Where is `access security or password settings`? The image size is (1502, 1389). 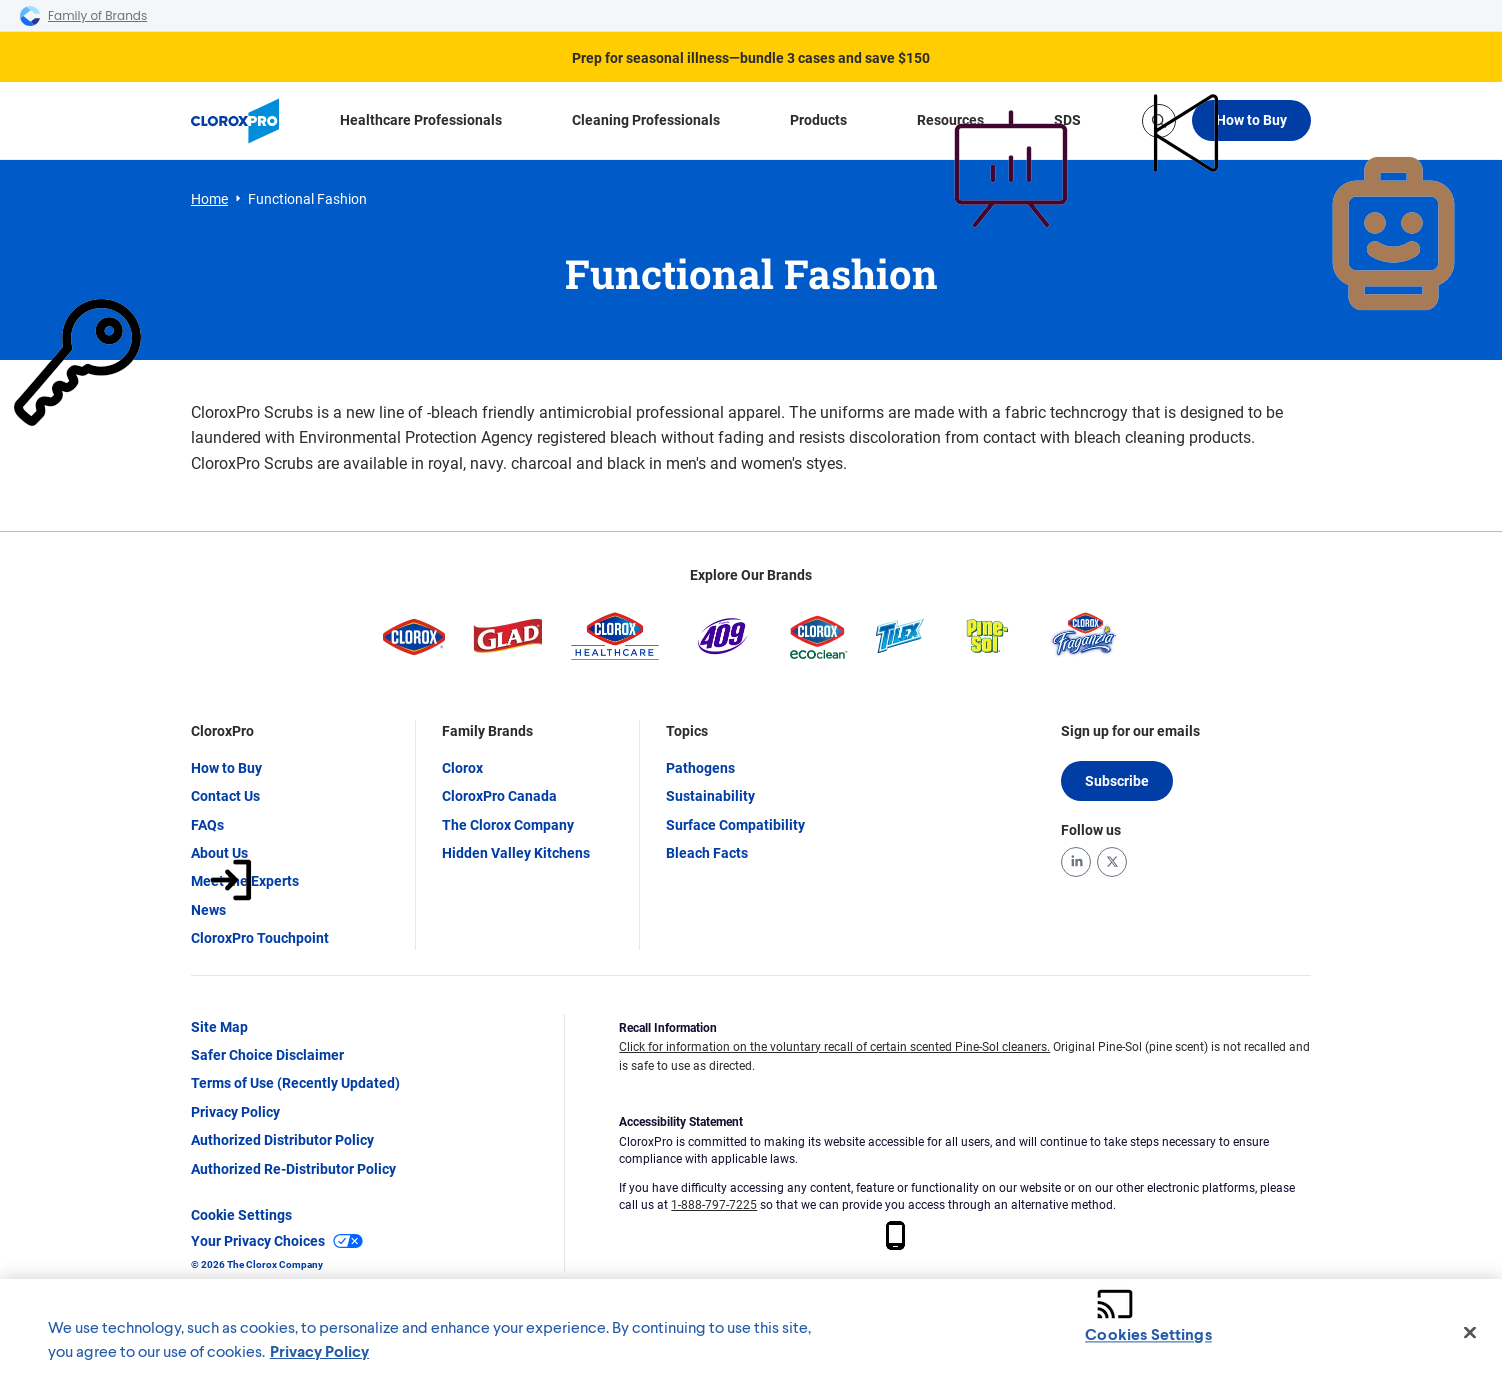 access security or password settings is located at coordinates (77, 362).